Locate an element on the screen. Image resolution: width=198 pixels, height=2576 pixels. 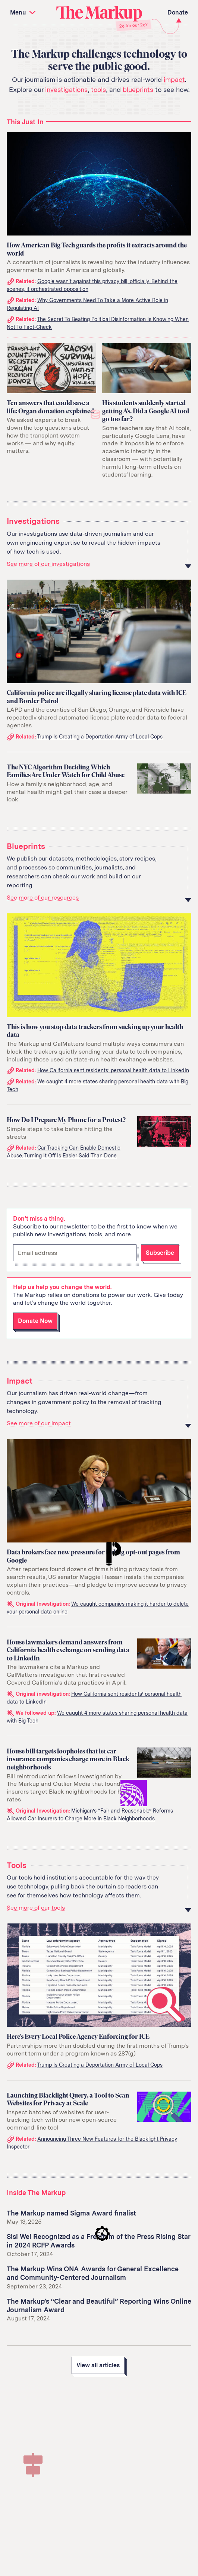
open piped app is located at coordinates (114, 1554).